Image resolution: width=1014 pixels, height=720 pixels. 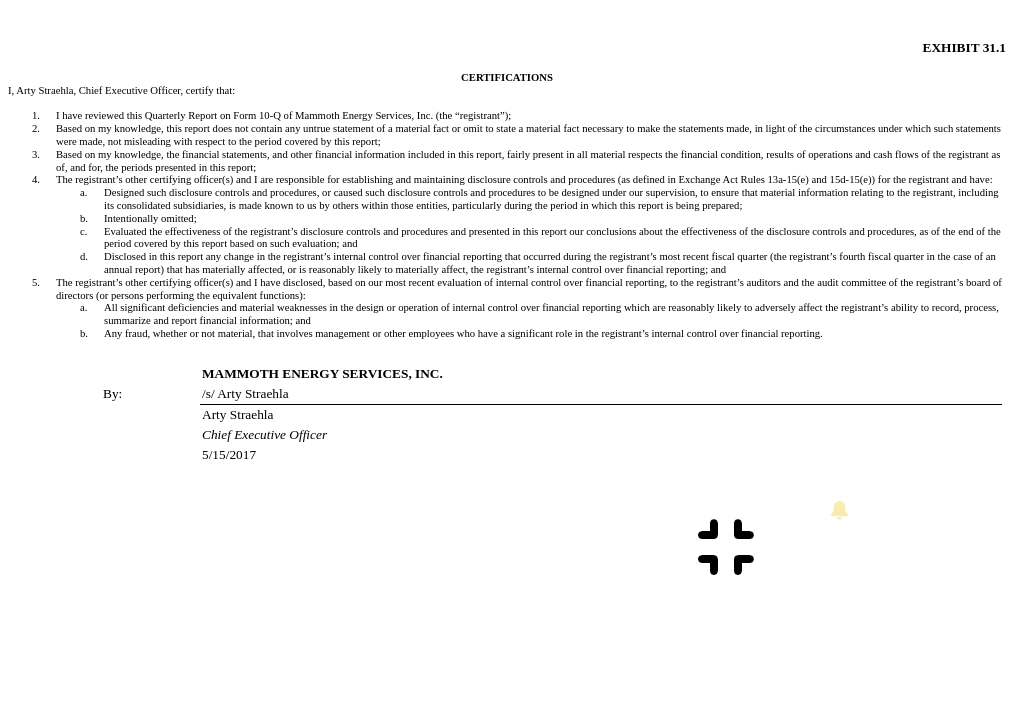 What do you see at coordinates (726, 547) in the screenshot?
I see `exit fullscreen mode` at bounding box center [726, 547].